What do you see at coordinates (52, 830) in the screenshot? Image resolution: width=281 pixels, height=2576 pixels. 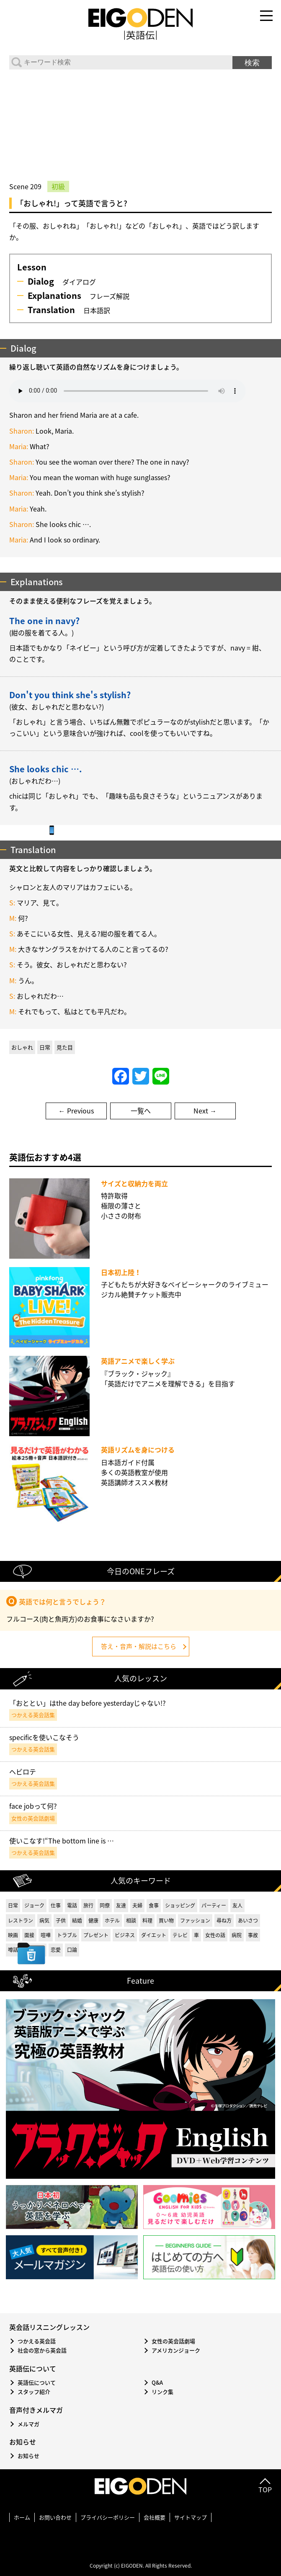 I see `iPod Touch device connected to your computer` at bounding box center [52, 830].